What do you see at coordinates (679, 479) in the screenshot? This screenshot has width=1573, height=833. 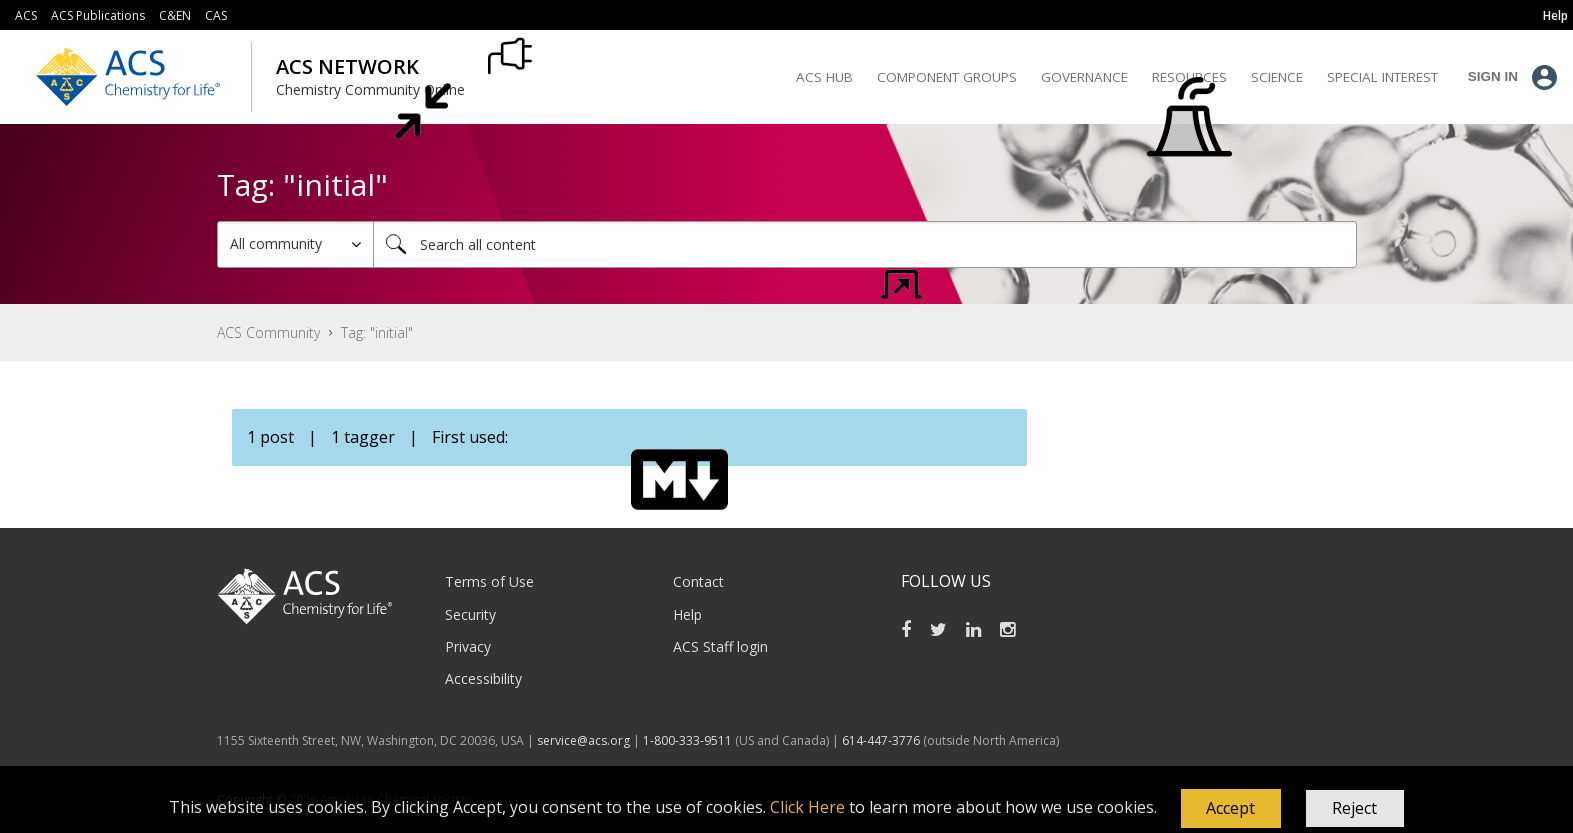 I see `format text using markdown` at bounding box center [679, 479].